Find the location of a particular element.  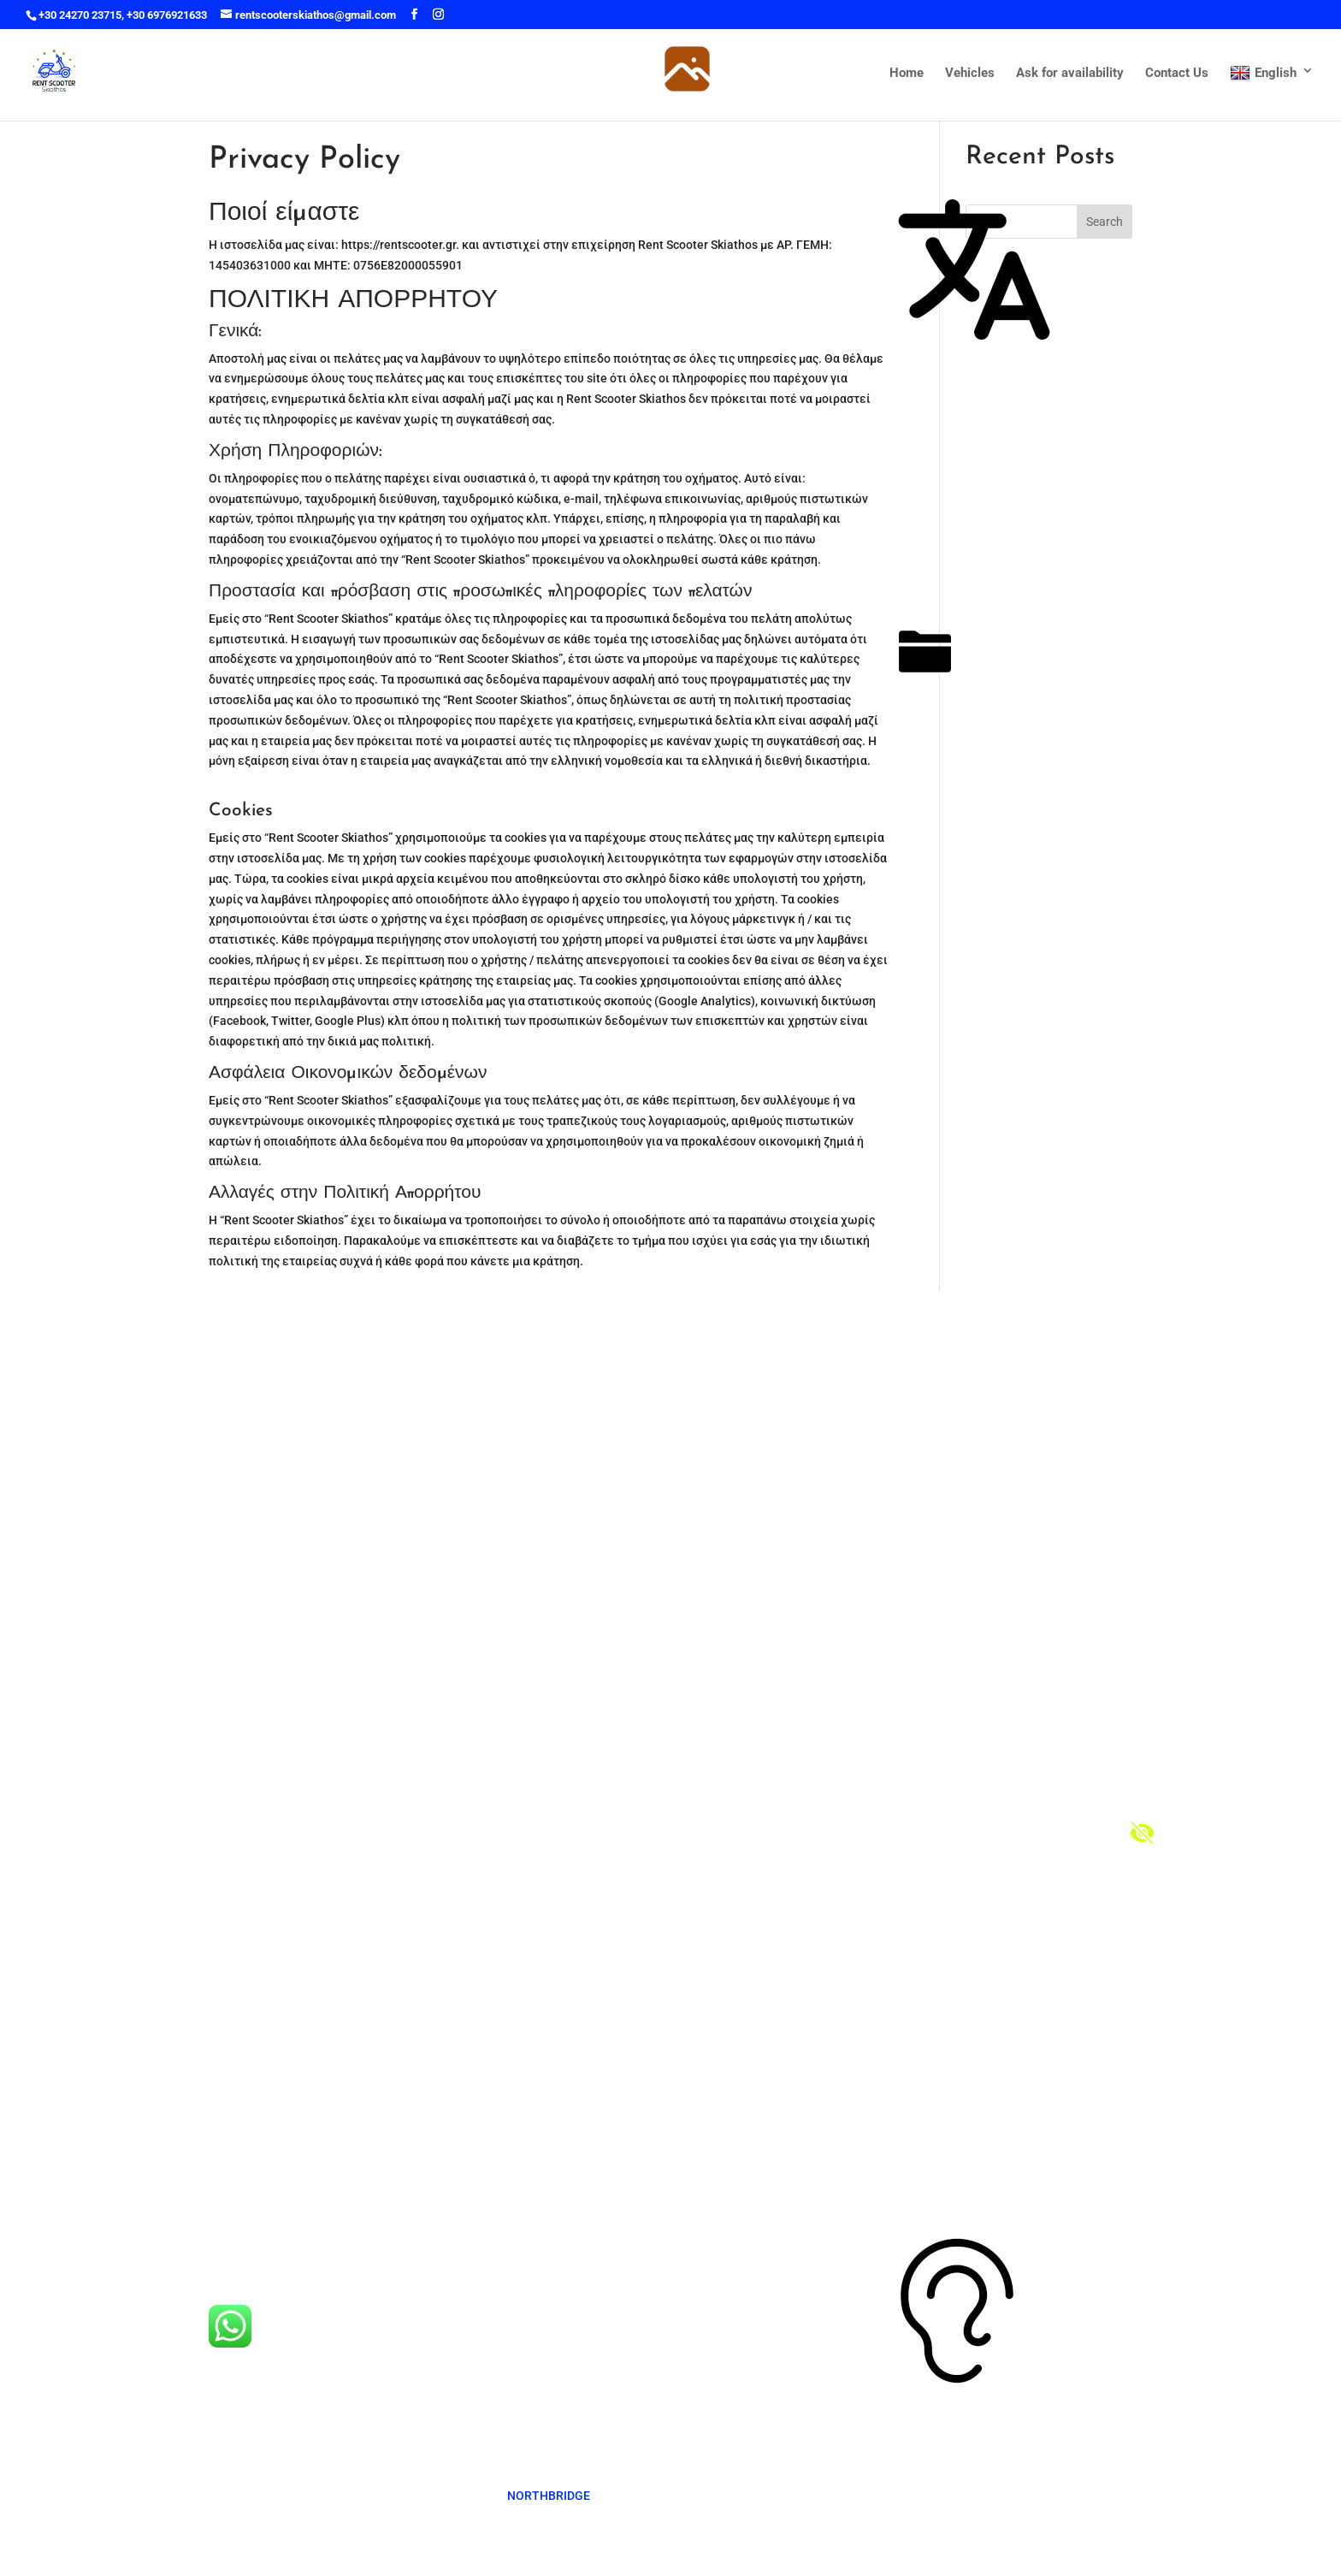

access audio or hearing settings is located at coordinates (957, 2311).